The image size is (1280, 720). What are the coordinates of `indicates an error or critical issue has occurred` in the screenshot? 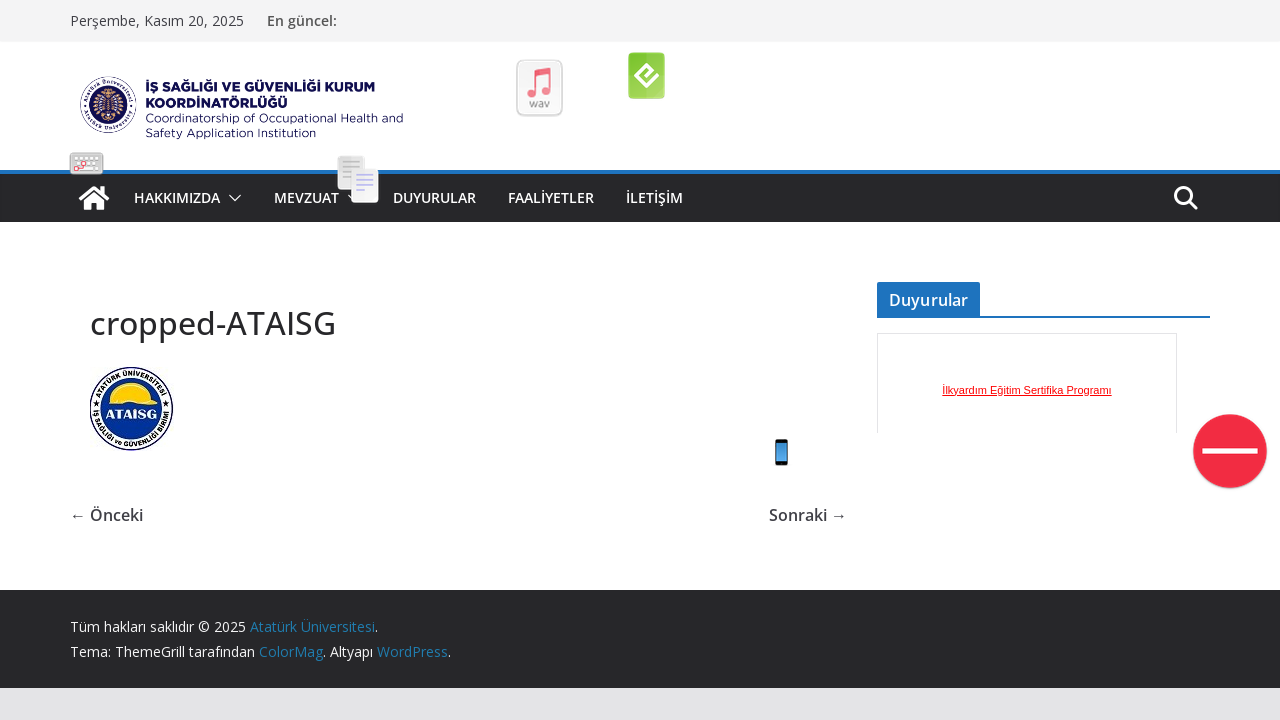 It's located at (1230, 451).